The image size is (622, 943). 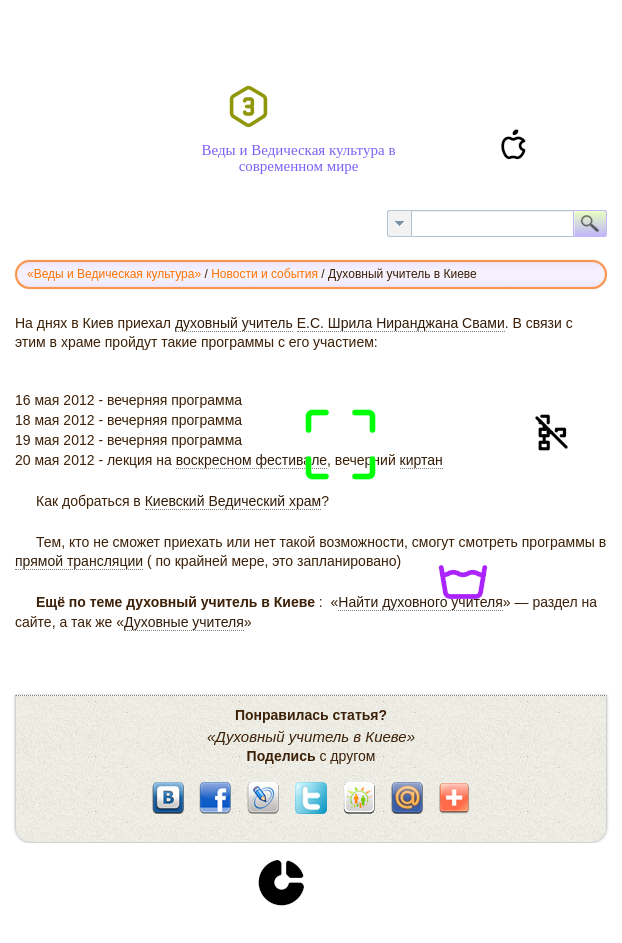 I want to click on view analytics or statistics breakdown, so click(x=281, y=882).